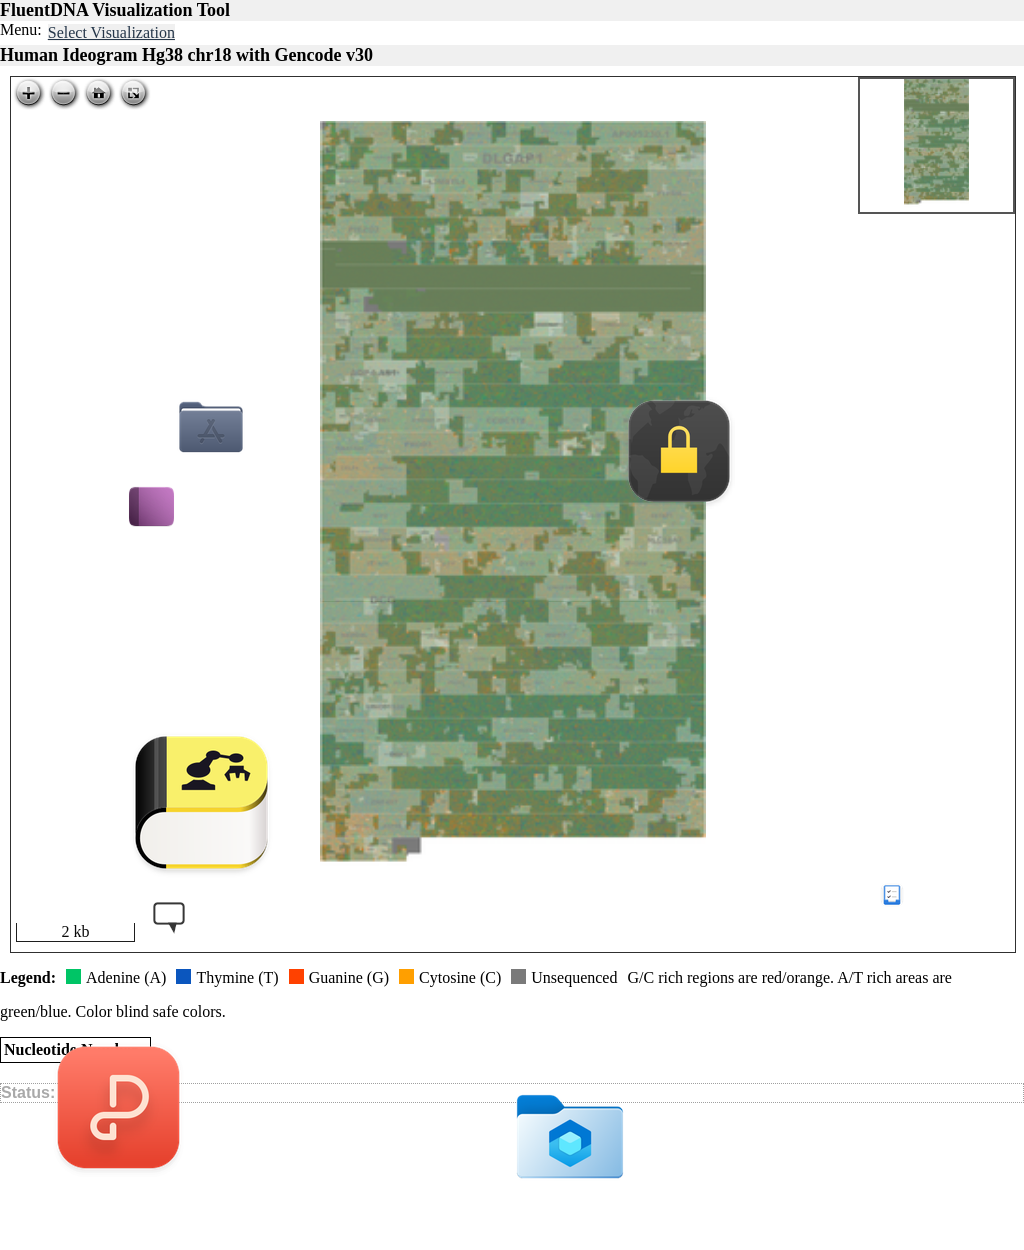  What do you see at coordinates (569, 1139) in the screenshot?
I see `open folder containing microsoft dynamics 365 remote assist files` at bounding box center [569, 1139].